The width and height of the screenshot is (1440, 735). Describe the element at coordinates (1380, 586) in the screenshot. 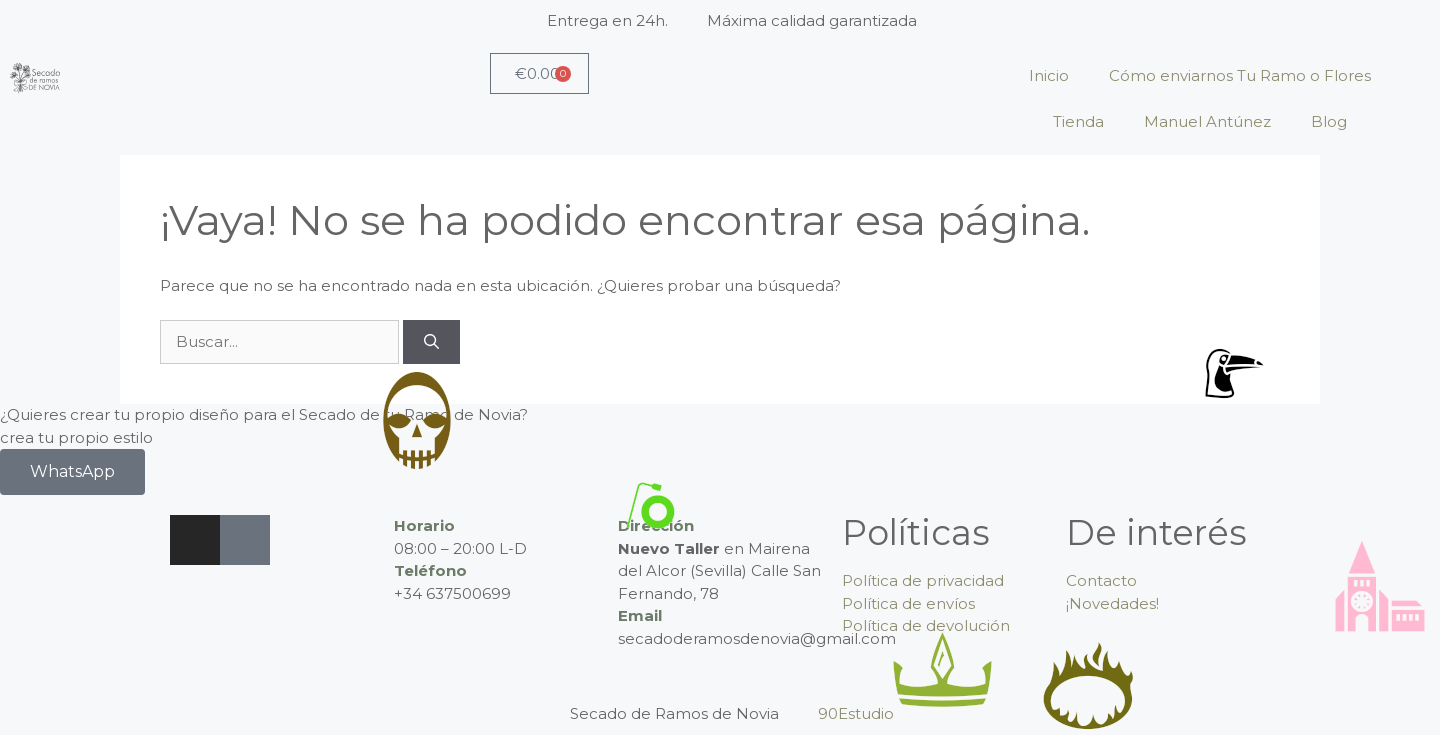

I see `locate nearby churches or places of worship` at that location.